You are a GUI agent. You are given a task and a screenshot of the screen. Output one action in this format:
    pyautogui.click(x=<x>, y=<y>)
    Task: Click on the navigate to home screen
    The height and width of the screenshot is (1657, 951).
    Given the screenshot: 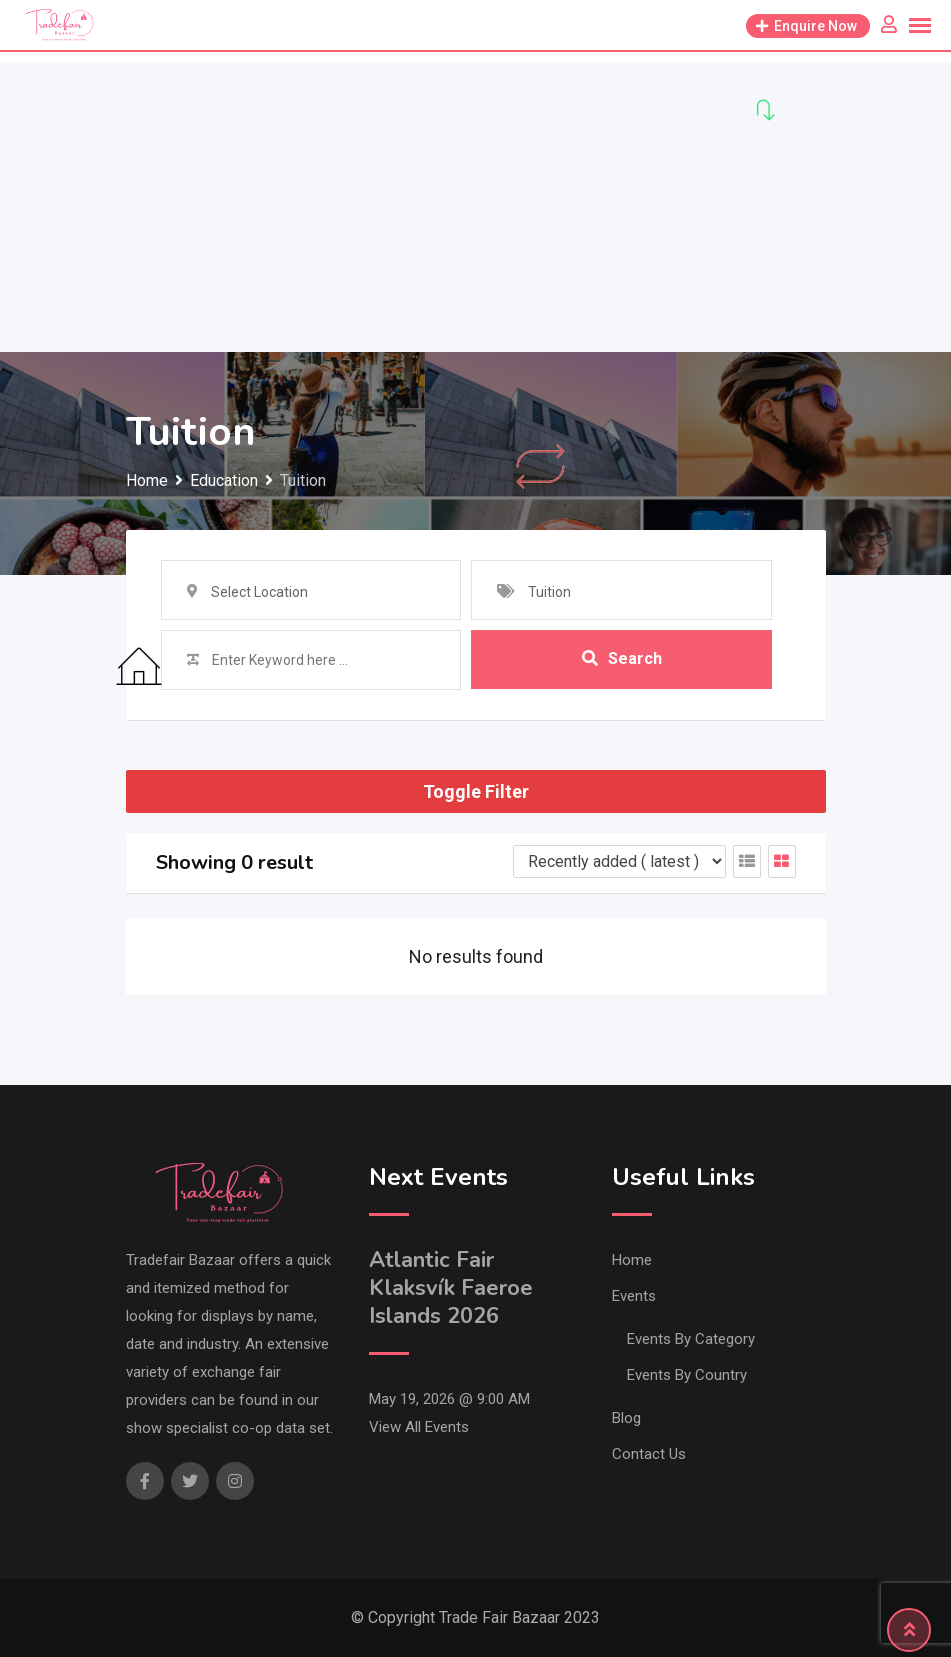 What is the action you would take?
    pyautogui.click(x=139, y=667)
    